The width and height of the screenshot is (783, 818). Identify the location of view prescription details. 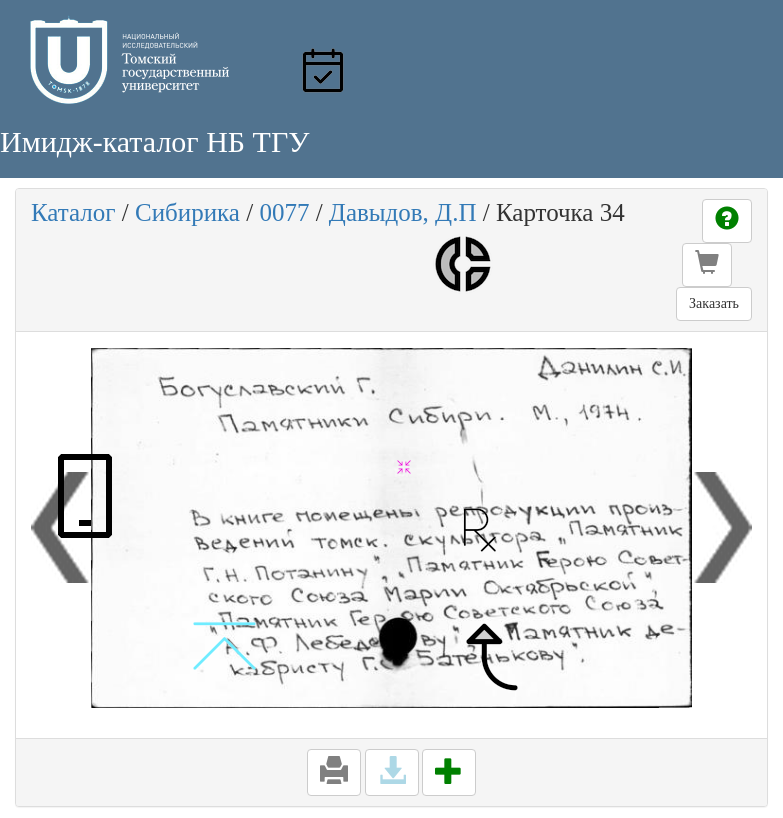
(478, 530).